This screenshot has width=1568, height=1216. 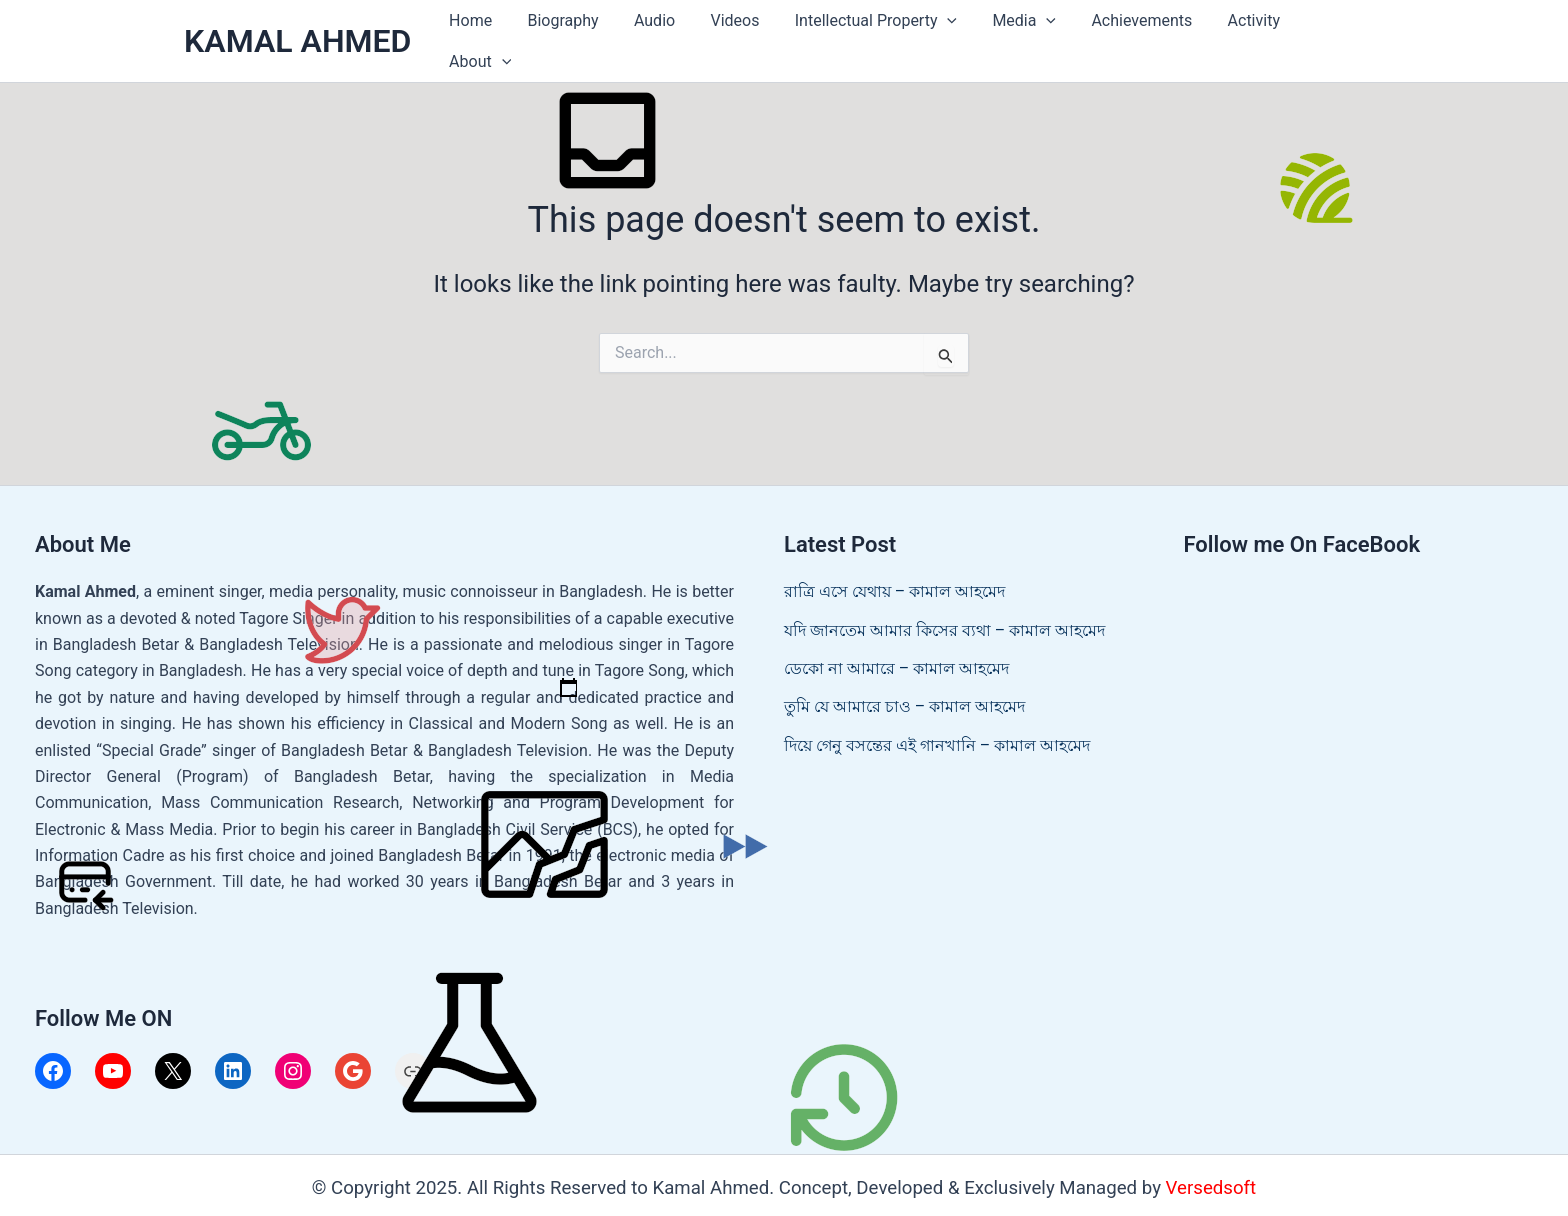 I want to click on view activity history, so click(x=844, y=1098).